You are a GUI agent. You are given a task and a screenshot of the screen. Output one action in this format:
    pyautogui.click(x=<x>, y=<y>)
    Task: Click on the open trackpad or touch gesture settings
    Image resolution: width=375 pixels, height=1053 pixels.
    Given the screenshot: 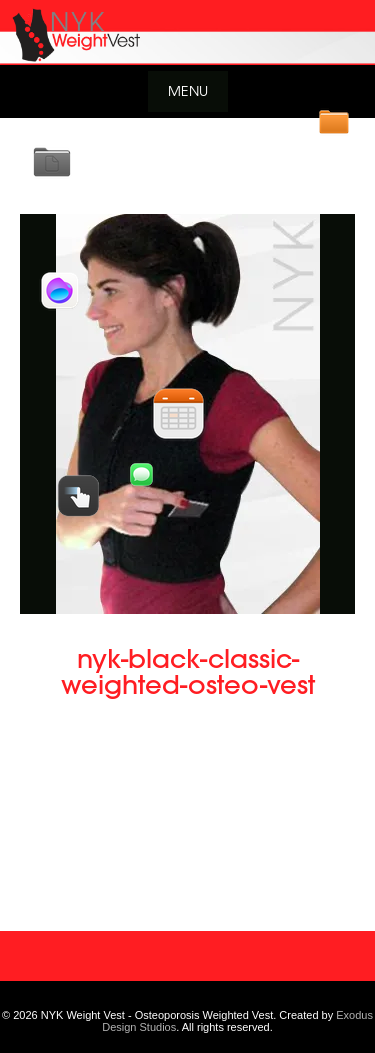 What is the action you would take?
    pyautogui.click(x=78, y=496)
    